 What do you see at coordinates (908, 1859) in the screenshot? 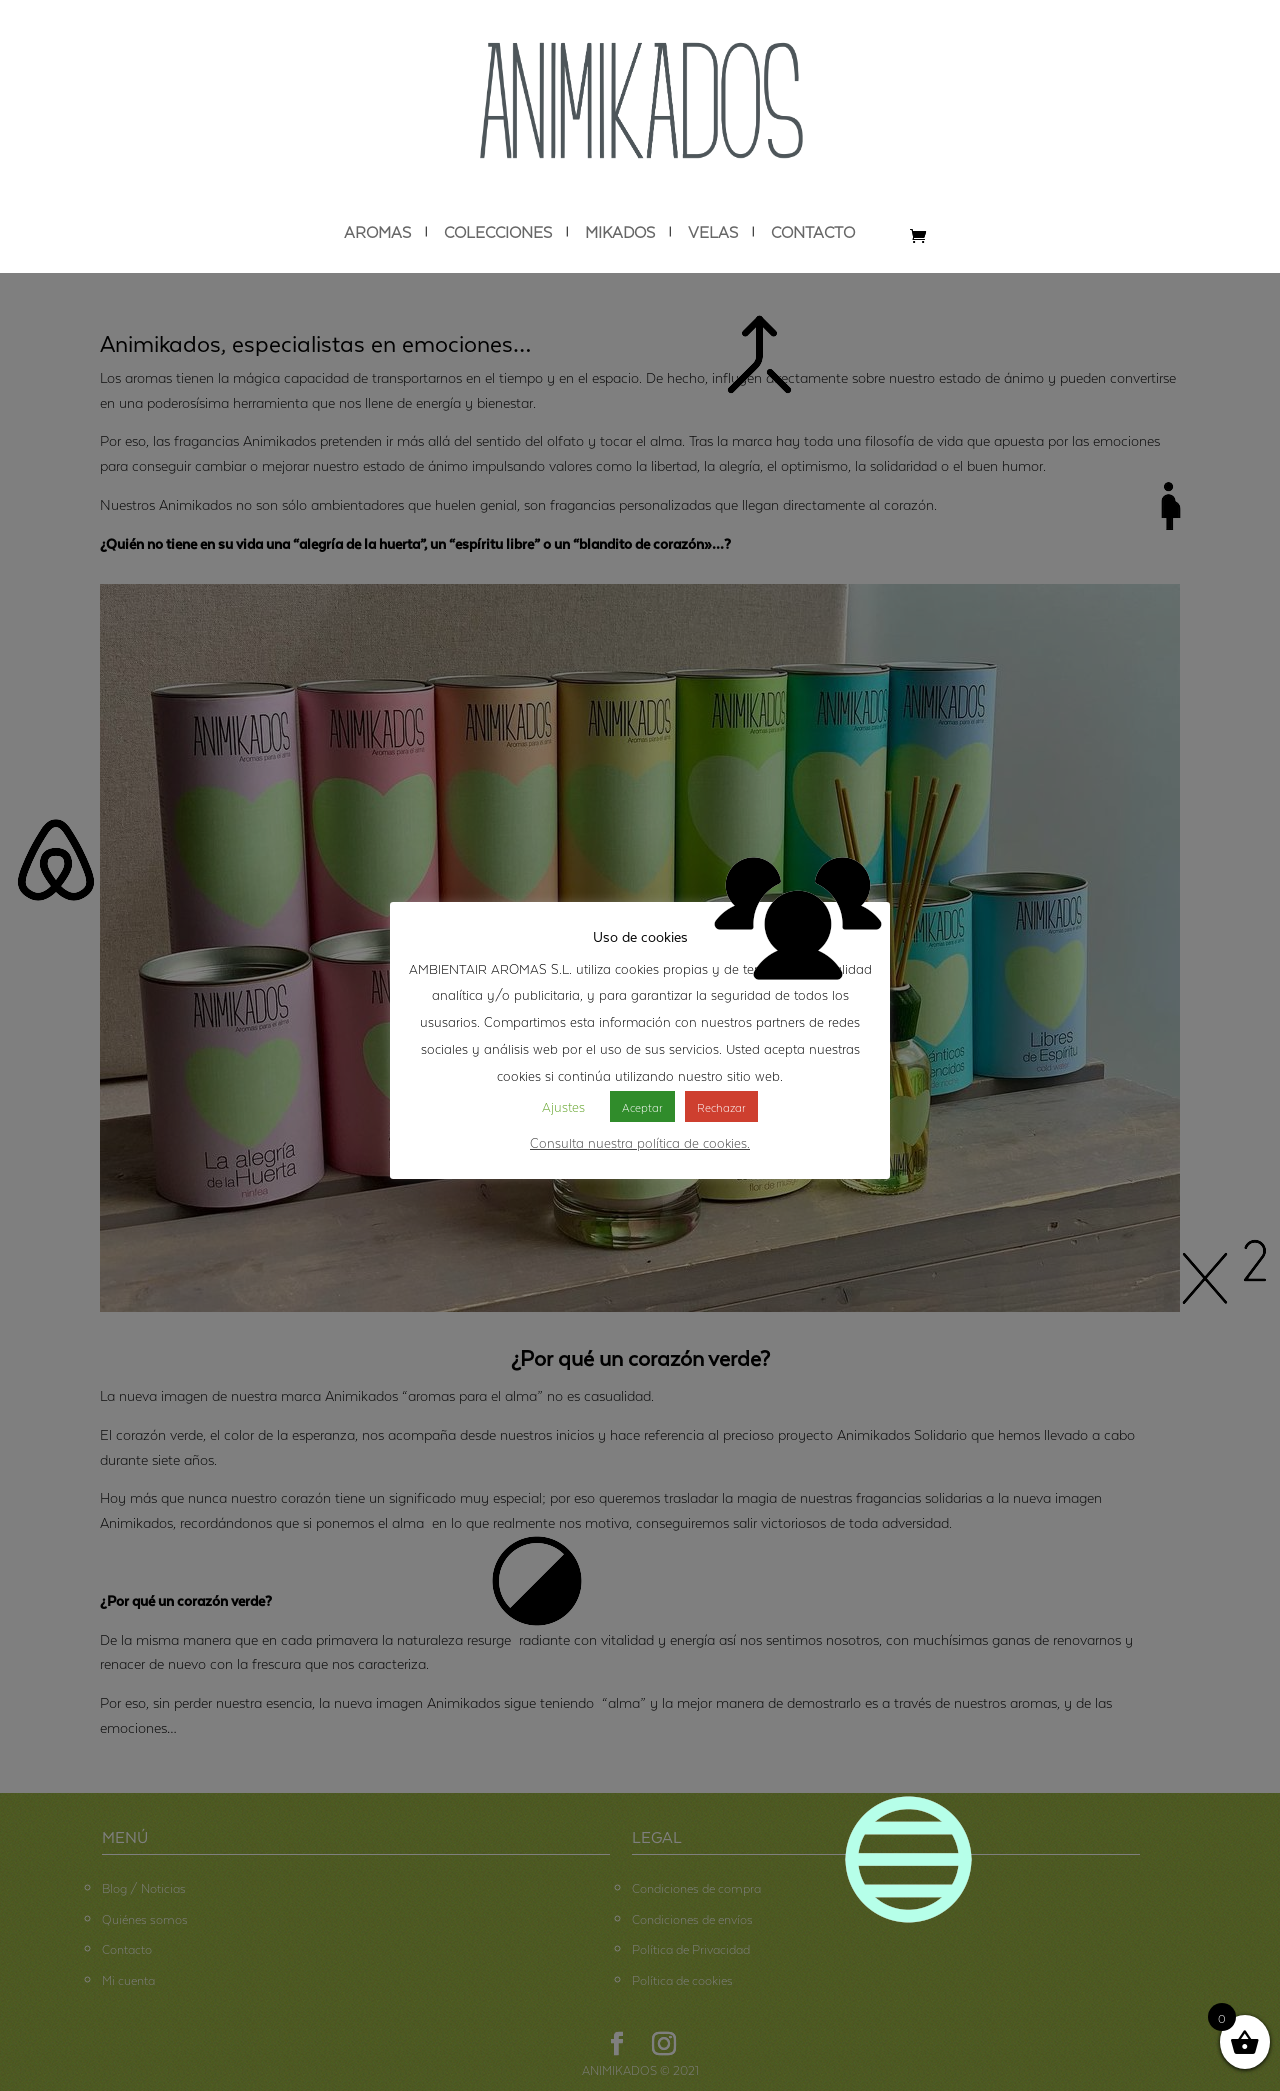
I see `view global latitude lines or geographic coordinates` at bounding box center [908, 1859].